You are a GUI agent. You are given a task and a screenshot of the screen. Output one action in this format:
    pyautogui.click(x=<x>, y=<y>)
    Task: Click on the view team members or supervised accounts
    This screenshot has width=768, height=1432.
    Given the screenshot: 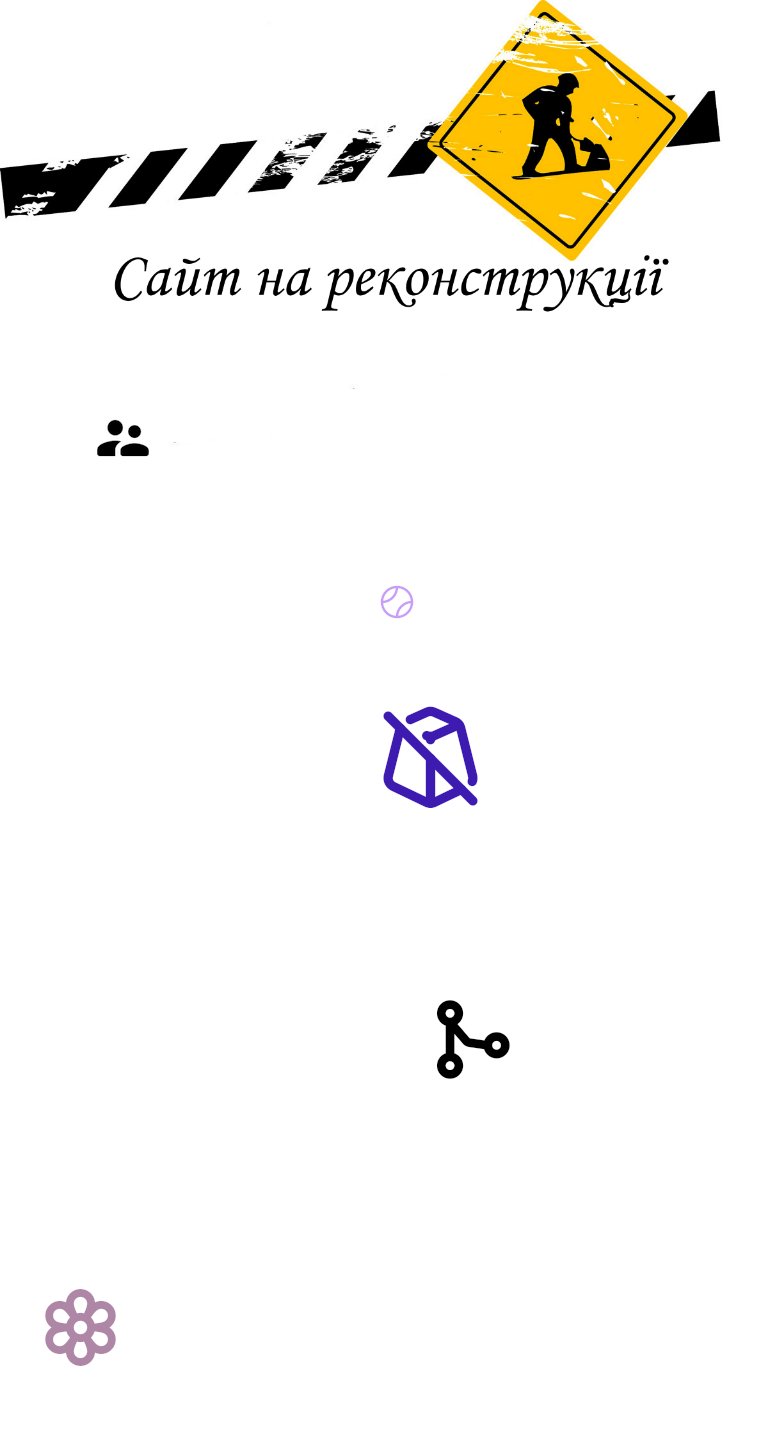 What is the action you would take?
    pyautogui.click(x=123, y=438)
    